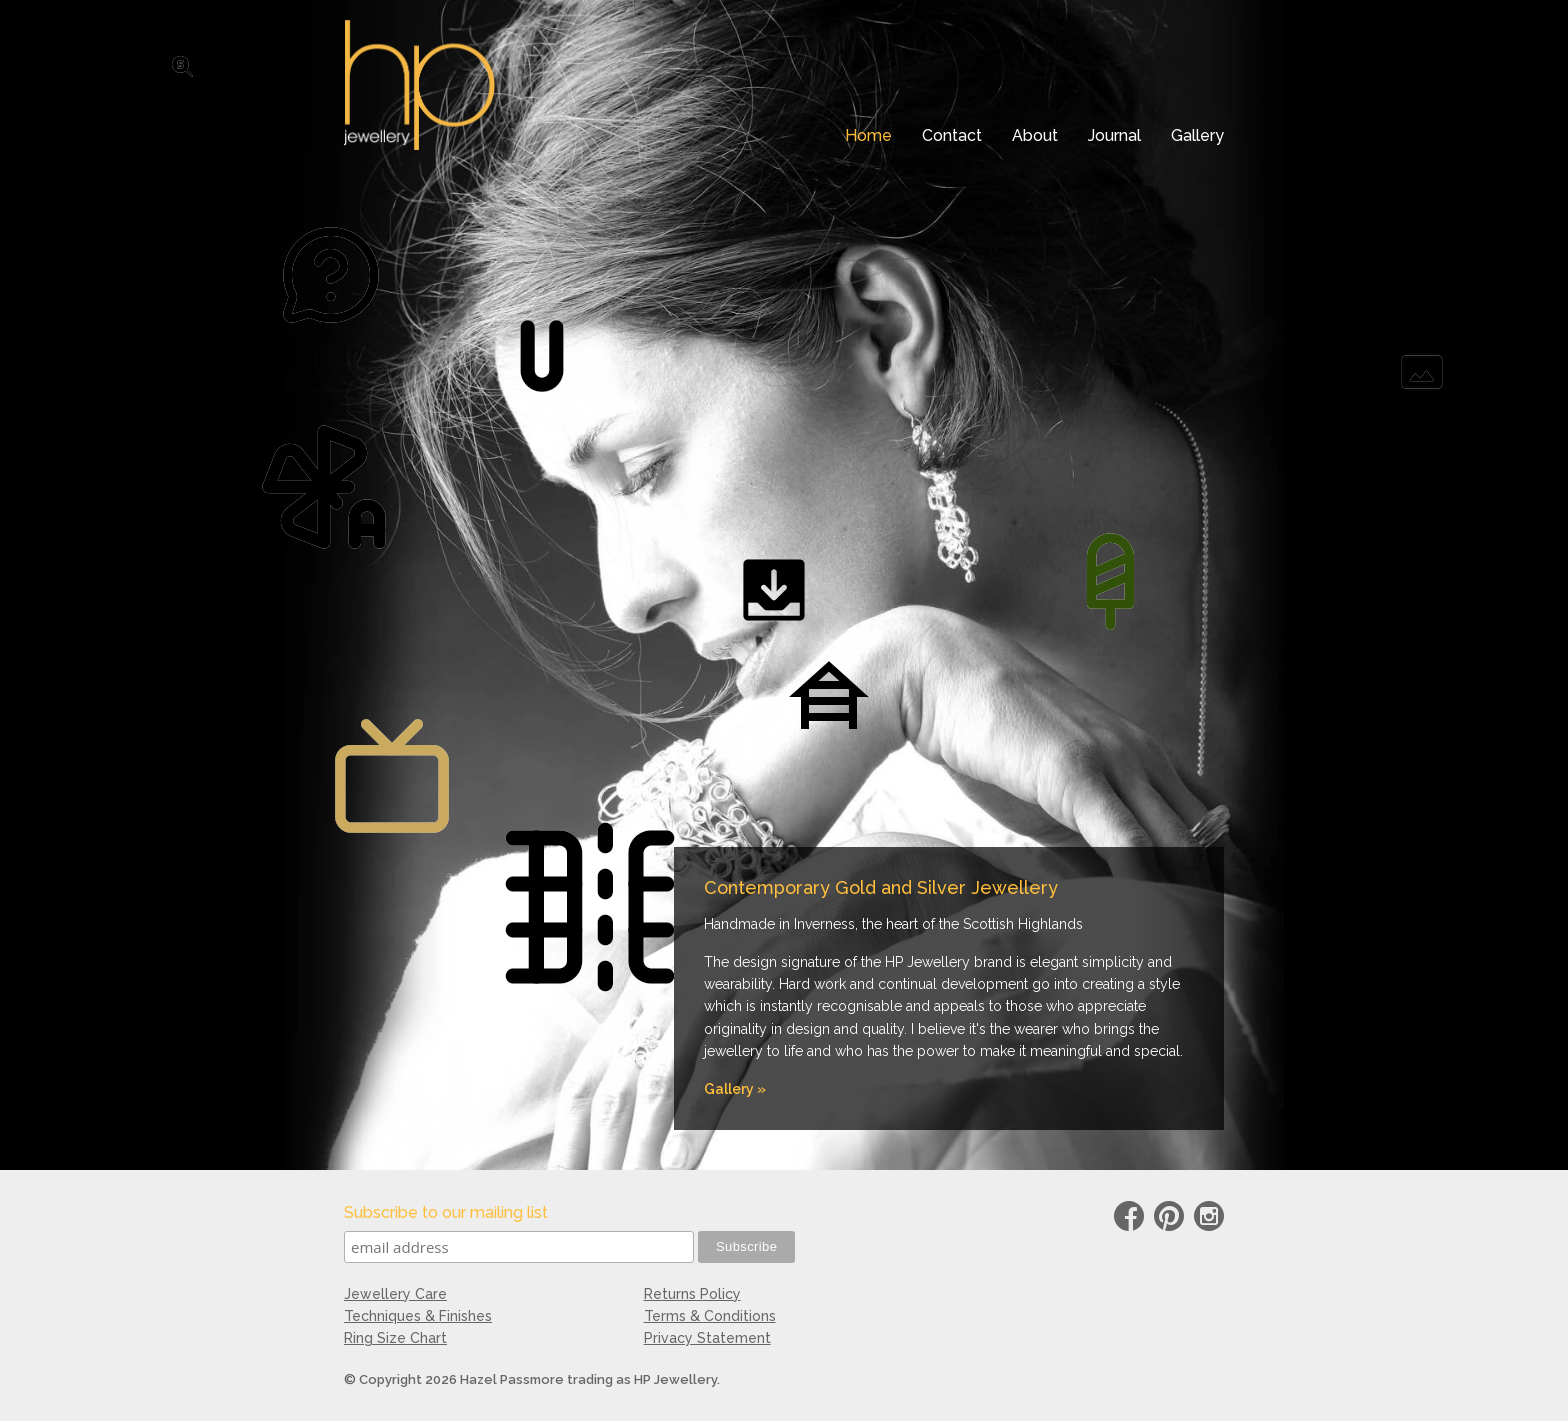 The height and width of the screenshot is (1421, 1568). Describe the element at coordinates (324, 487) in the screenshot. I see `toggle automatic climate control fan` at that location.